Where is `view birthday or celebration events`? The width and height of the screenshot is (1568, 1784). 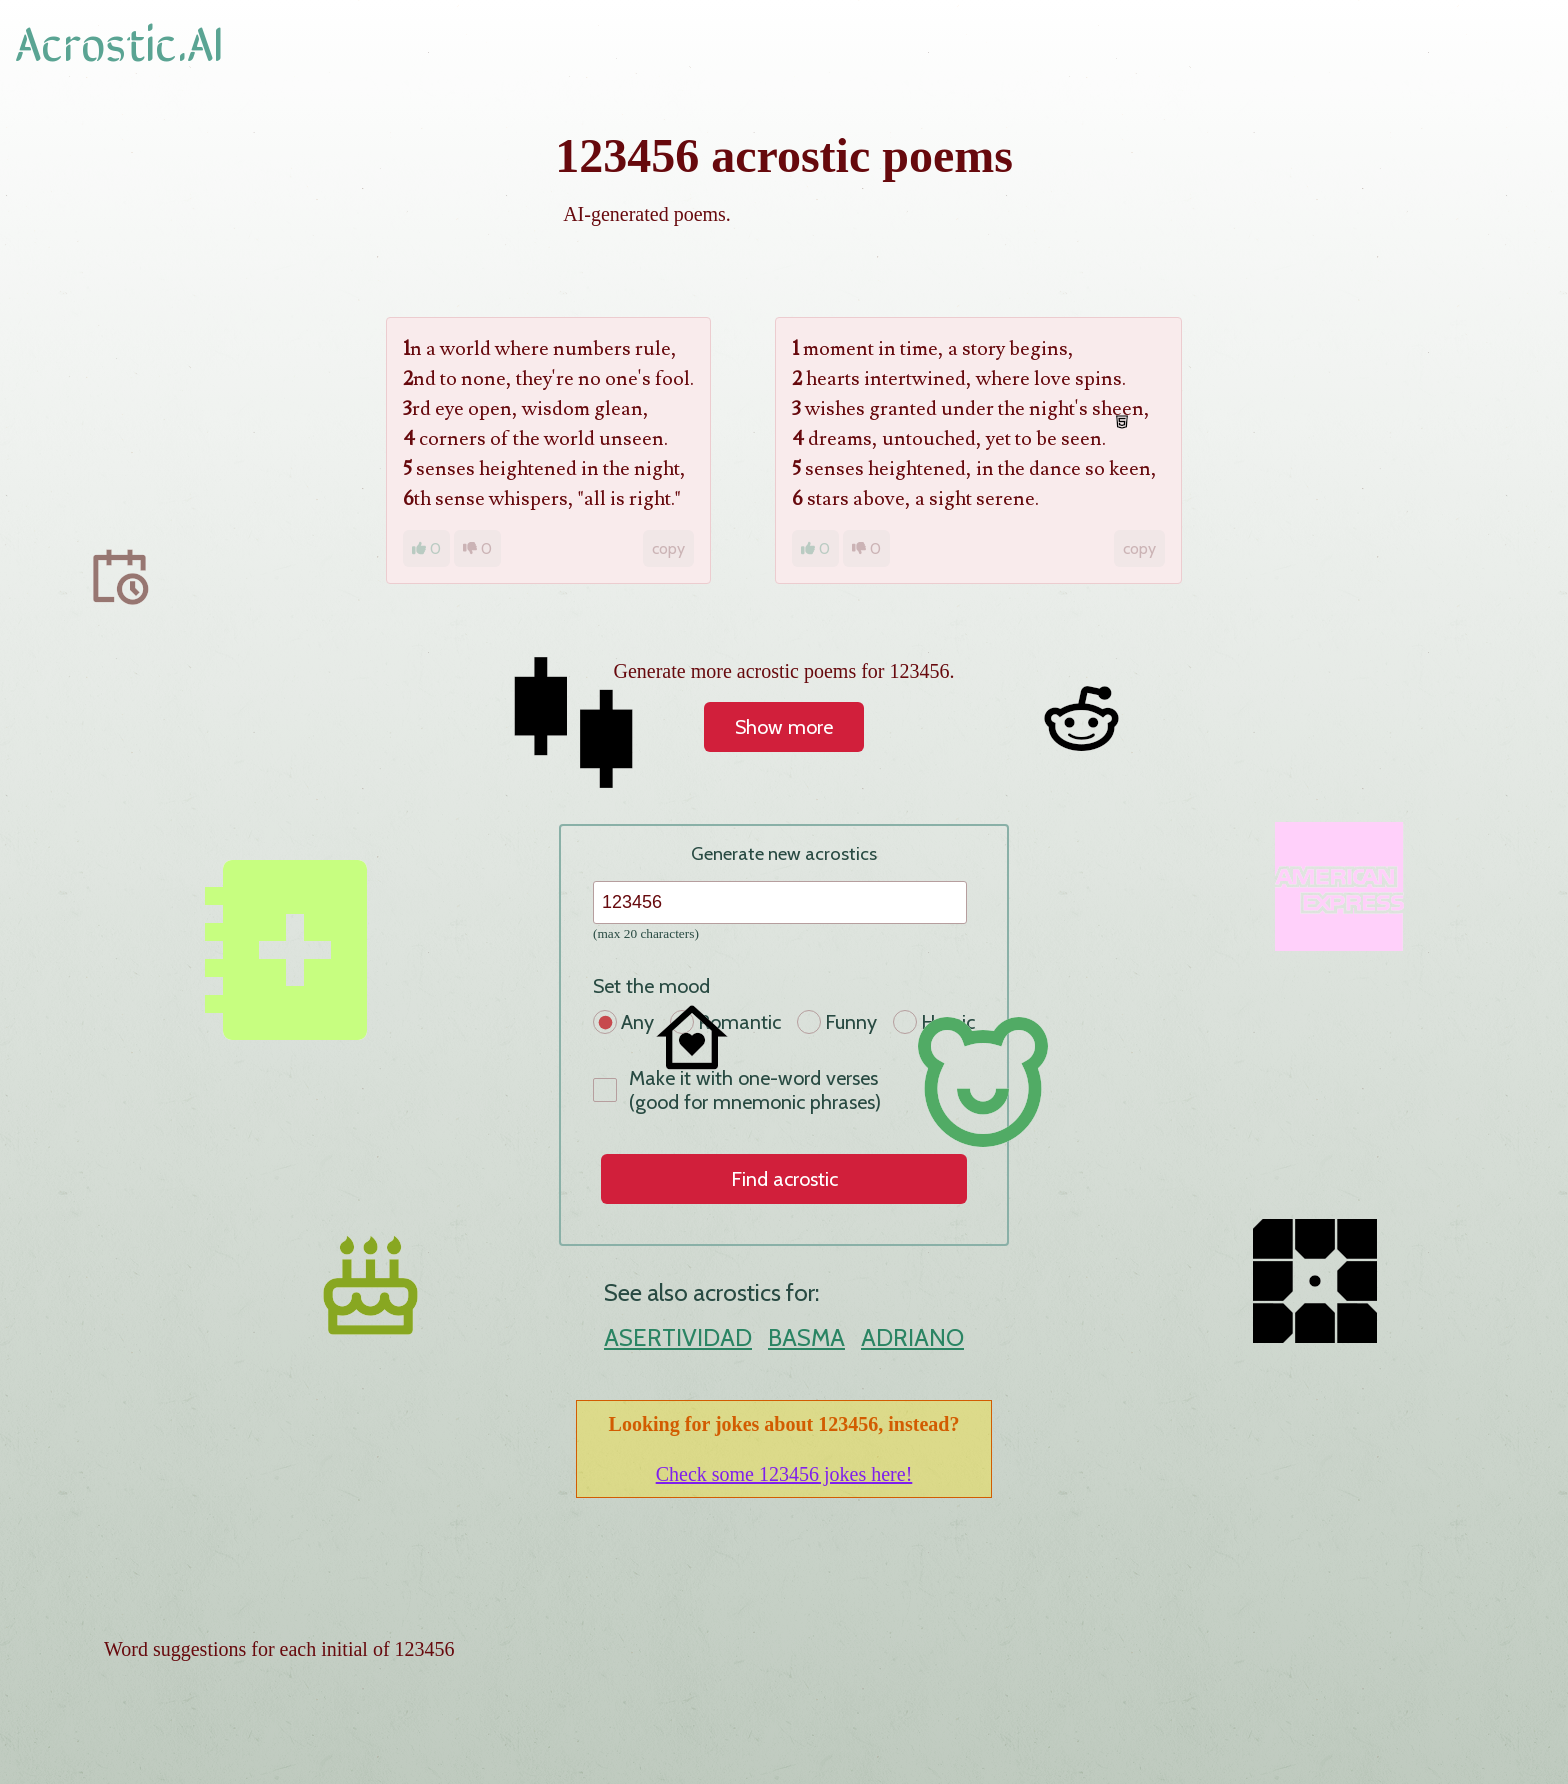
view birthday or celebration events is located at coordinates (370, 1287).